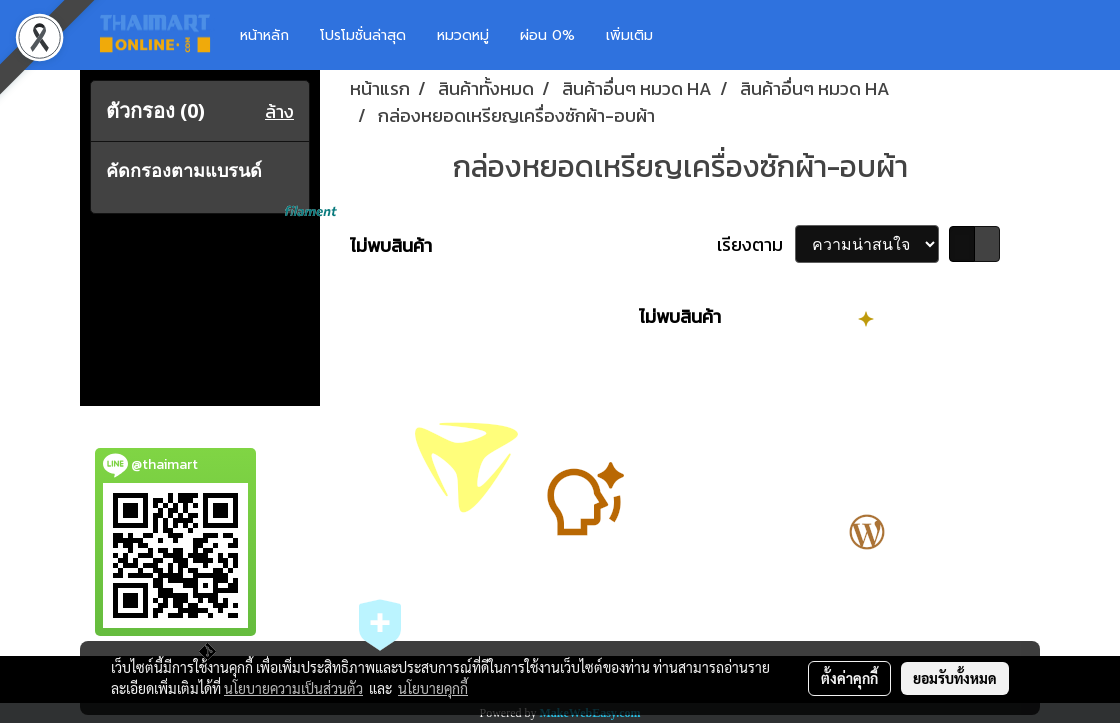 Image resolution: width=1120 pixels, height=723 pixels. What do you see at coordinates (866, 319) in the screenshot?
I see `indicates clear, sunny weather conditions` at bounding box center [866, 319].